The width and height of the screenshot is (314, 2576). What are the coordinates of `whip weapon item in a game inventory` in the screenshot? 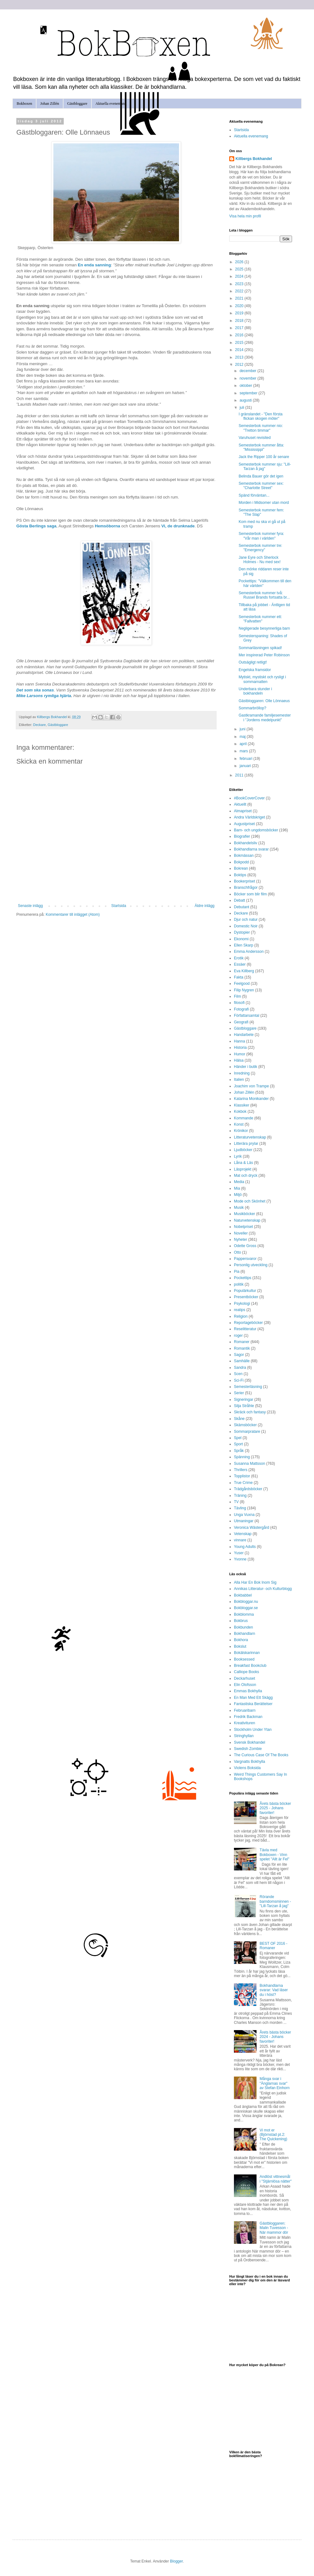 It's located at (96, 1945).